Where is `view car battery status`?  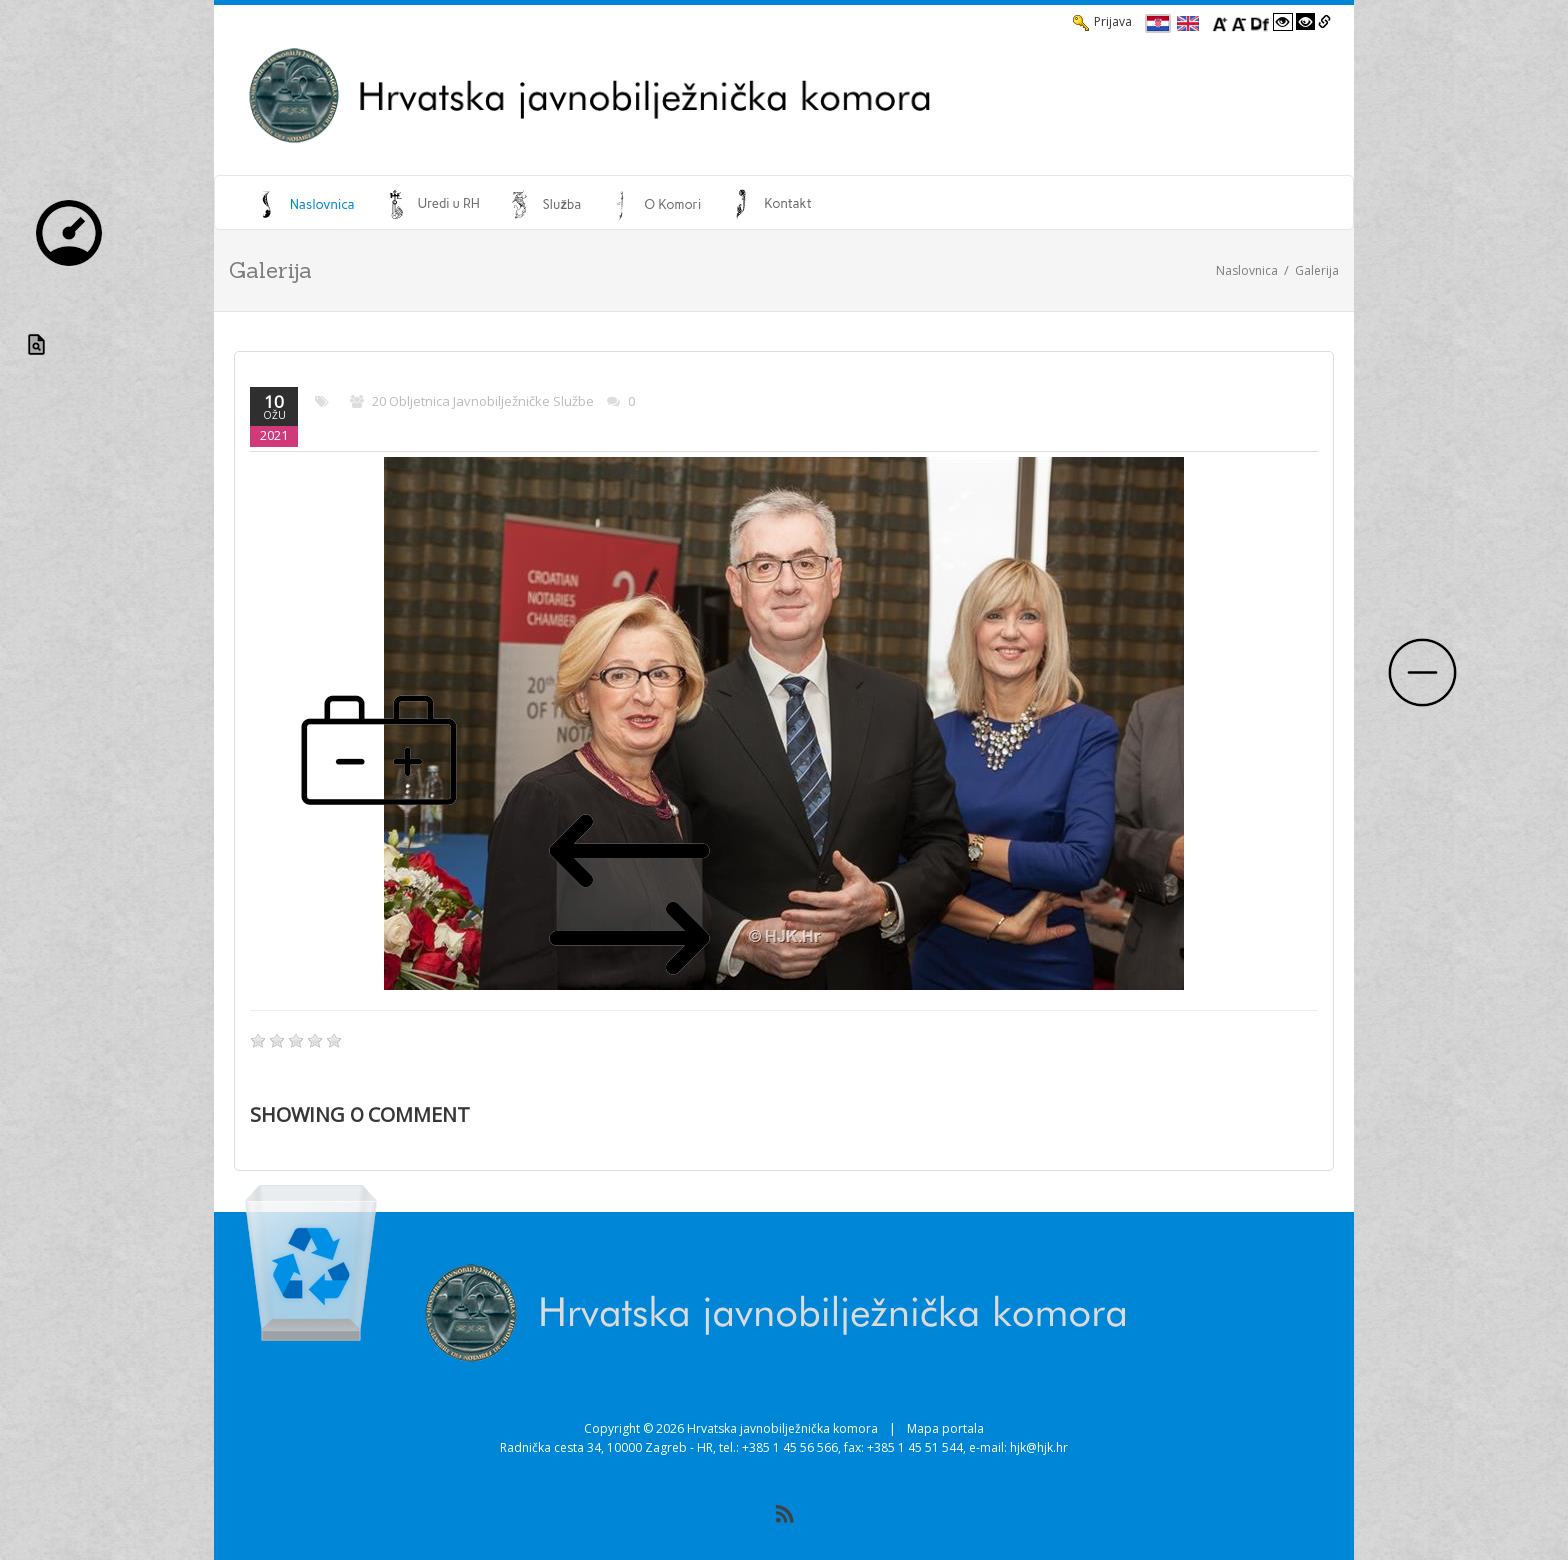
view car battery status is located at coordinates (379, 756).